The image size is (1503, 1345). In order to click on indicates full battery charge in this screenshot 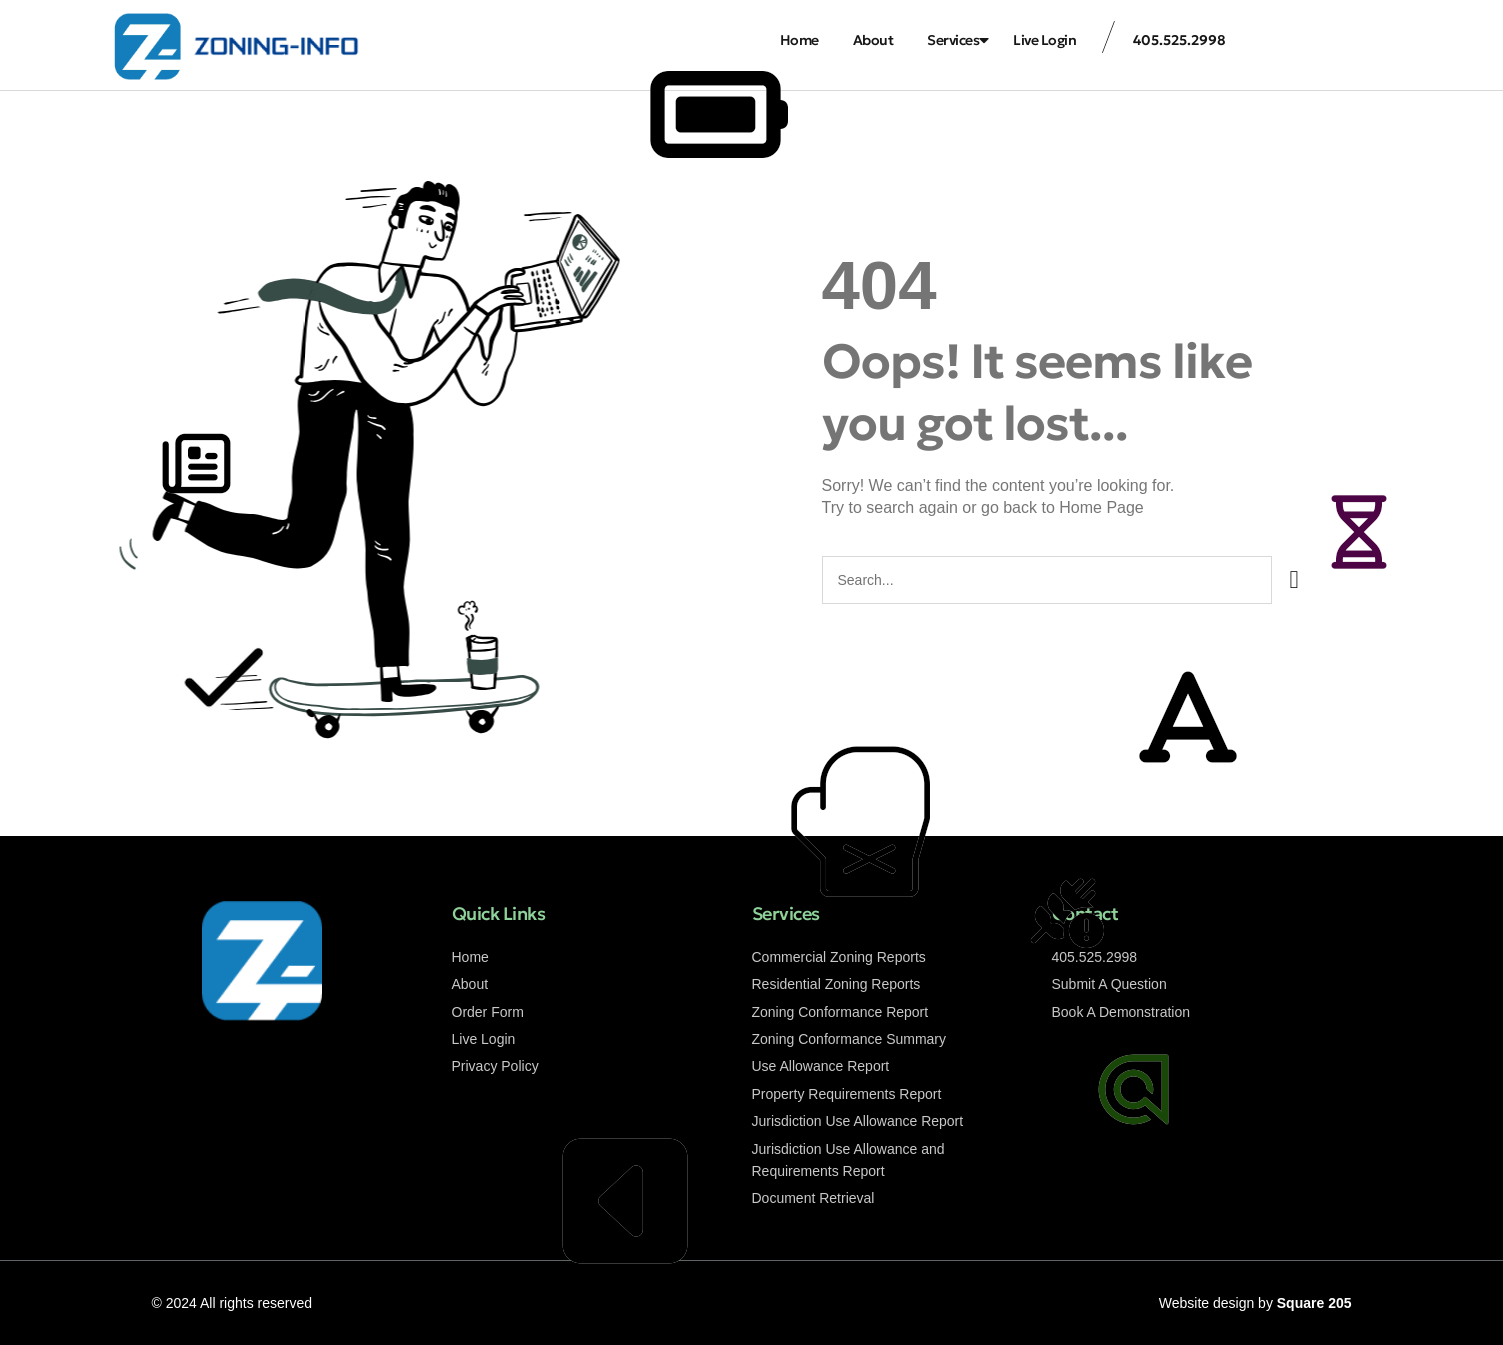, I will do `click(715, 114)`.